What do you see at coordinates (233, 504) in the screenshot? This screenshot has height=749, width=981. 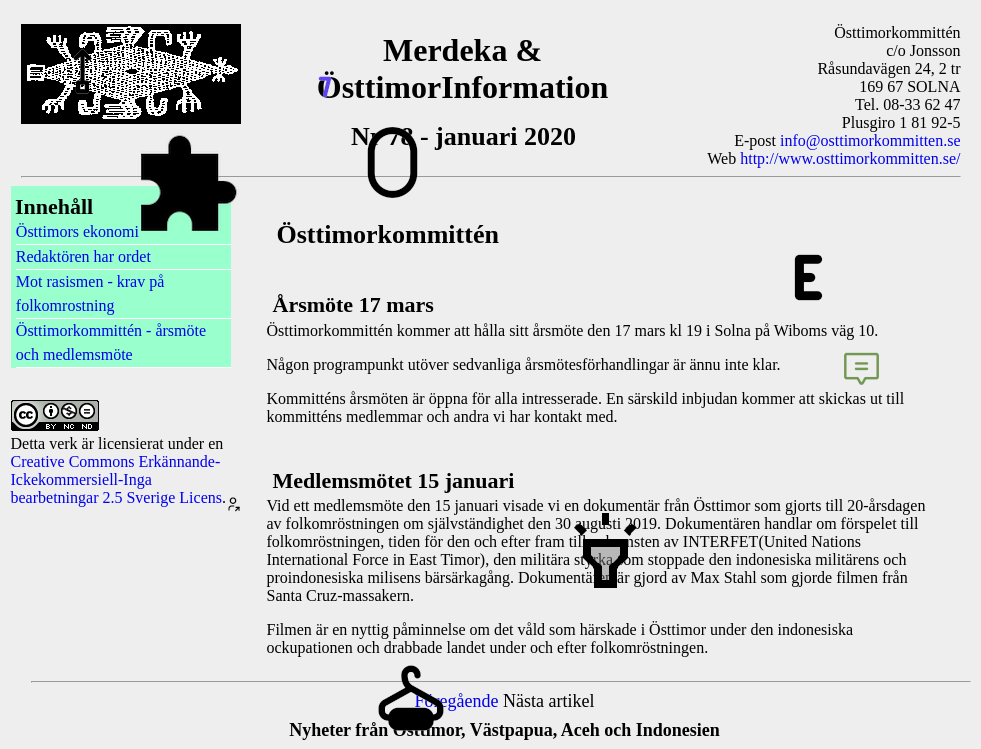 I see `share a user profile` at bounding box center [233, 504].